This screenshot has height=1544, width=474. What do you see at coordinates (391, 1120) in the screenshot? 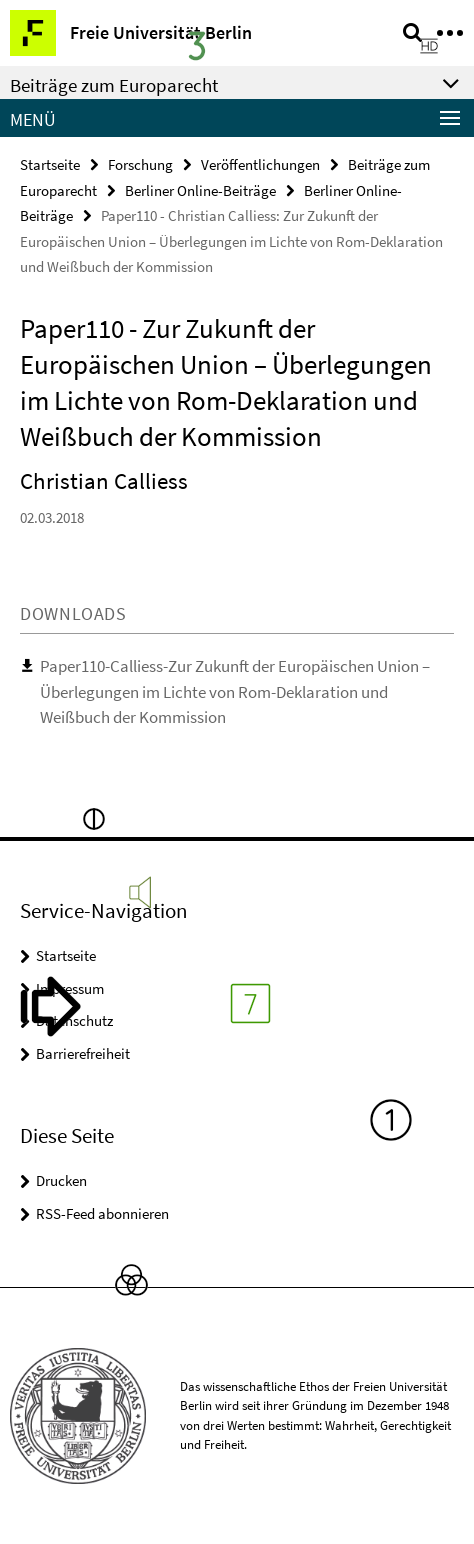
I see `indicates the first step in a process or sequence` at bounding box center [391, 1120].